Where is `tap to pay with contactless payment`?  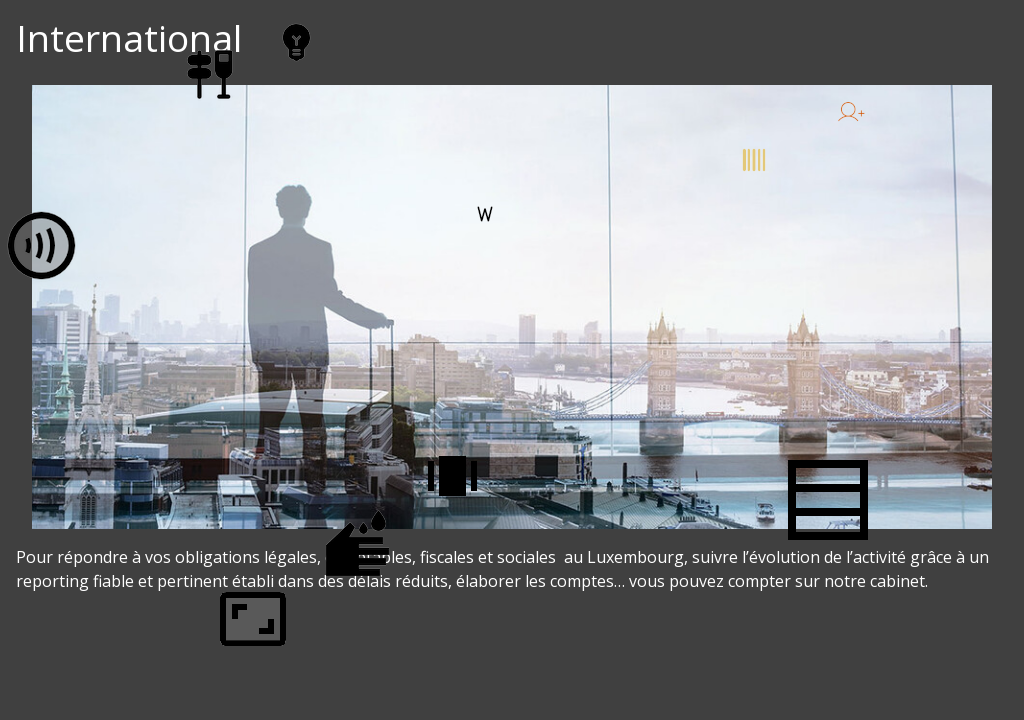
tap to pay with contactless payment is located at coordinates (41, 245).